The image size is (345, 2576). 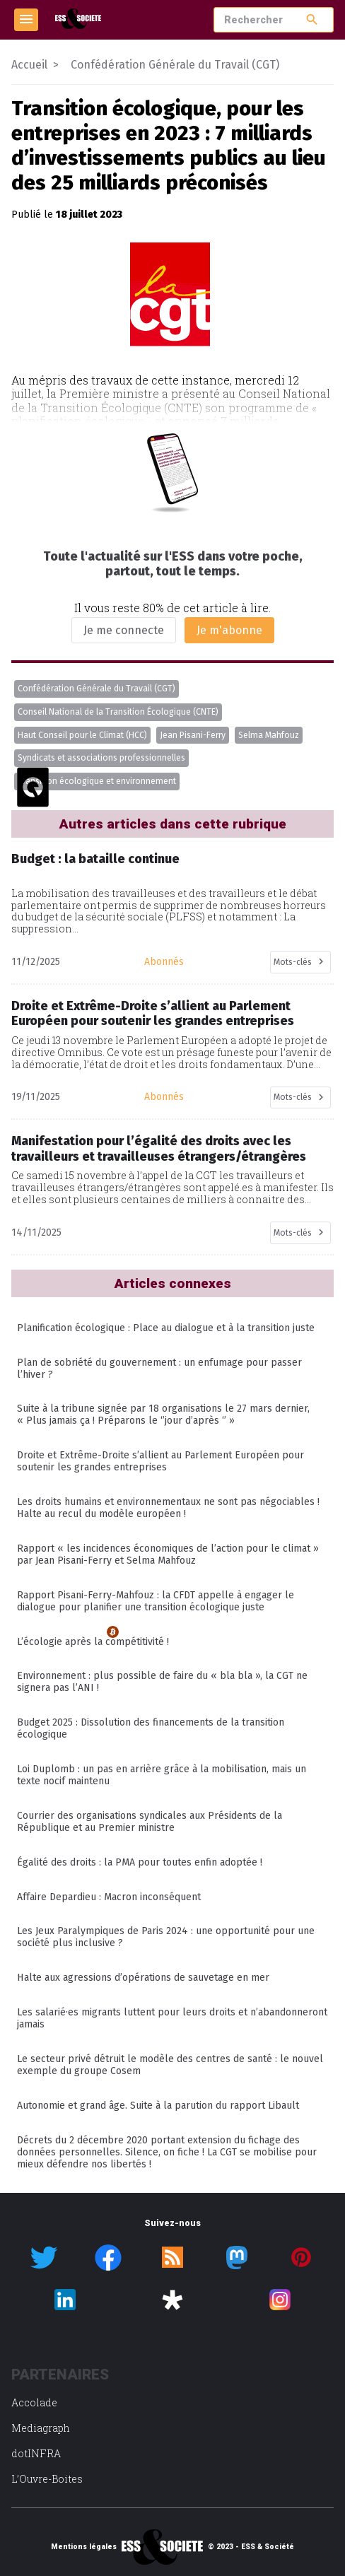 I want to click on bitcoin cryptocurrency logo, so click(x=112, y=1632).